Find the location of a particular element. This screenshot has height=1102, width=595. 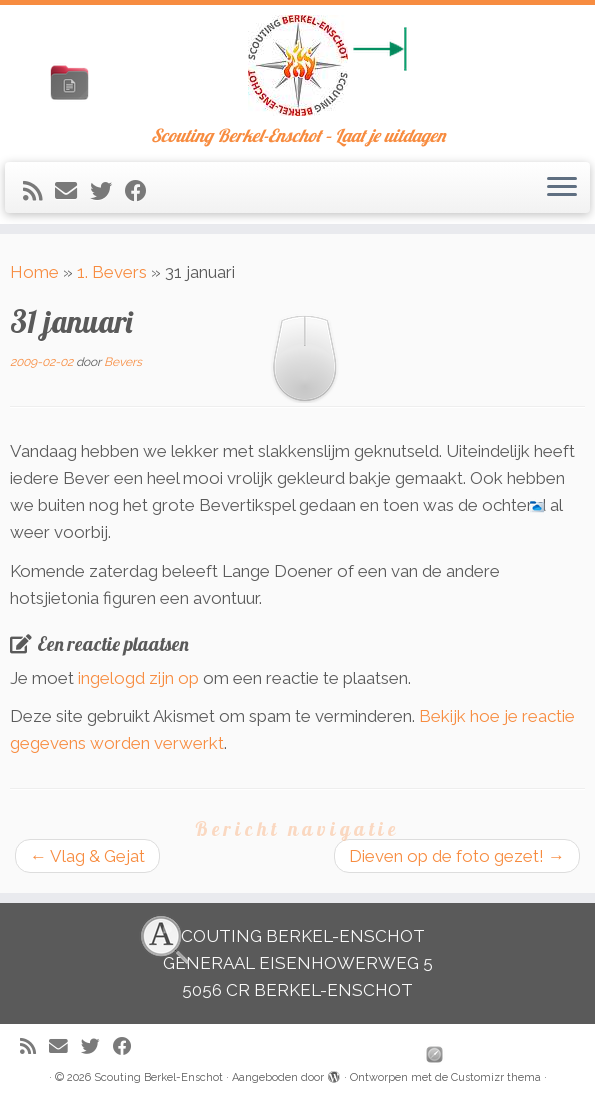

open Safari web browser is located at coordinates (434, 1054).